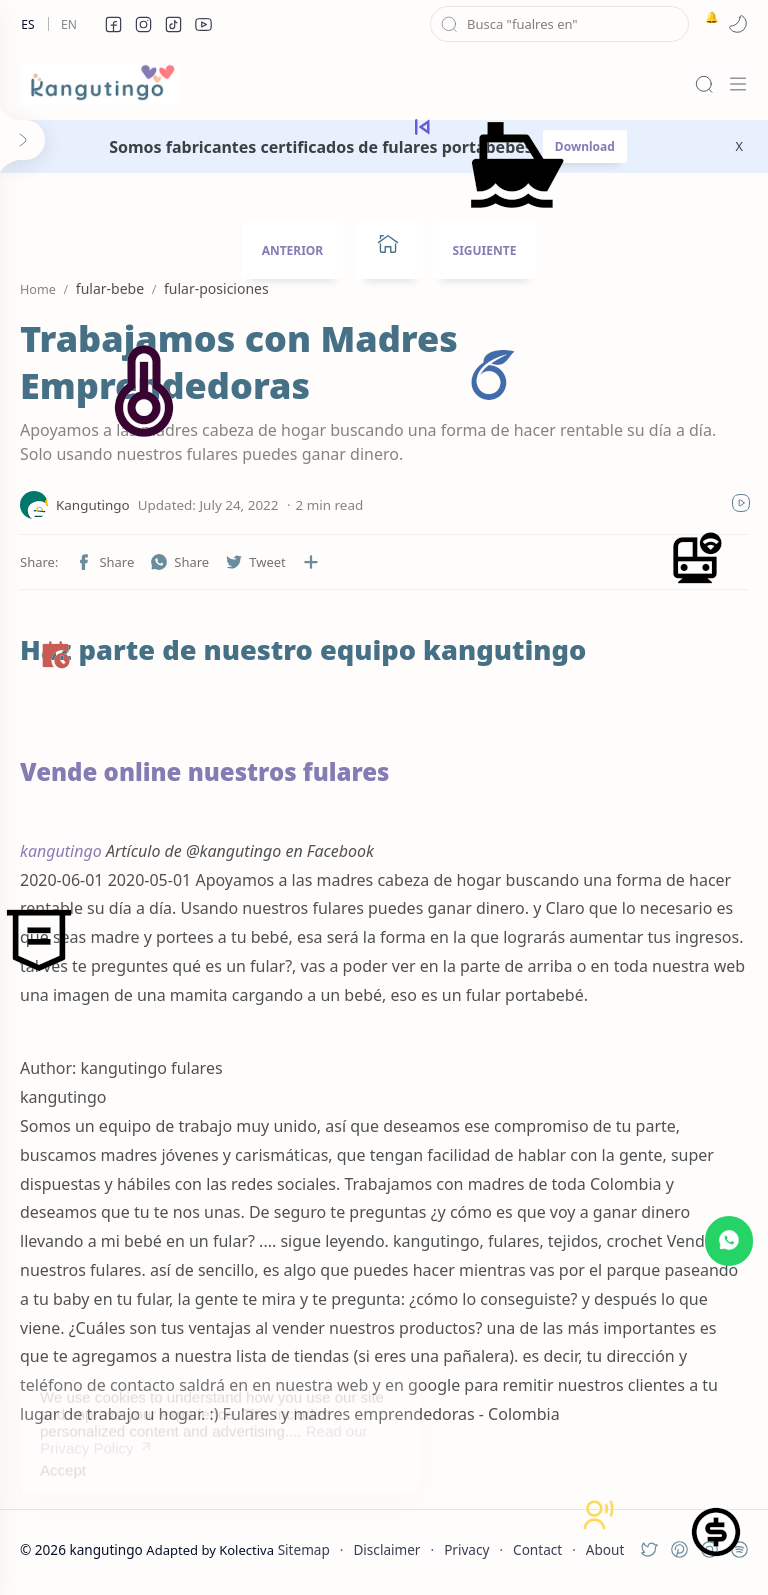 This screenshot has height=1595, width=768. Describe the element at coordinates (516, 167) in the screenshot. I see `view nearby ports or maritime locations` at that location.